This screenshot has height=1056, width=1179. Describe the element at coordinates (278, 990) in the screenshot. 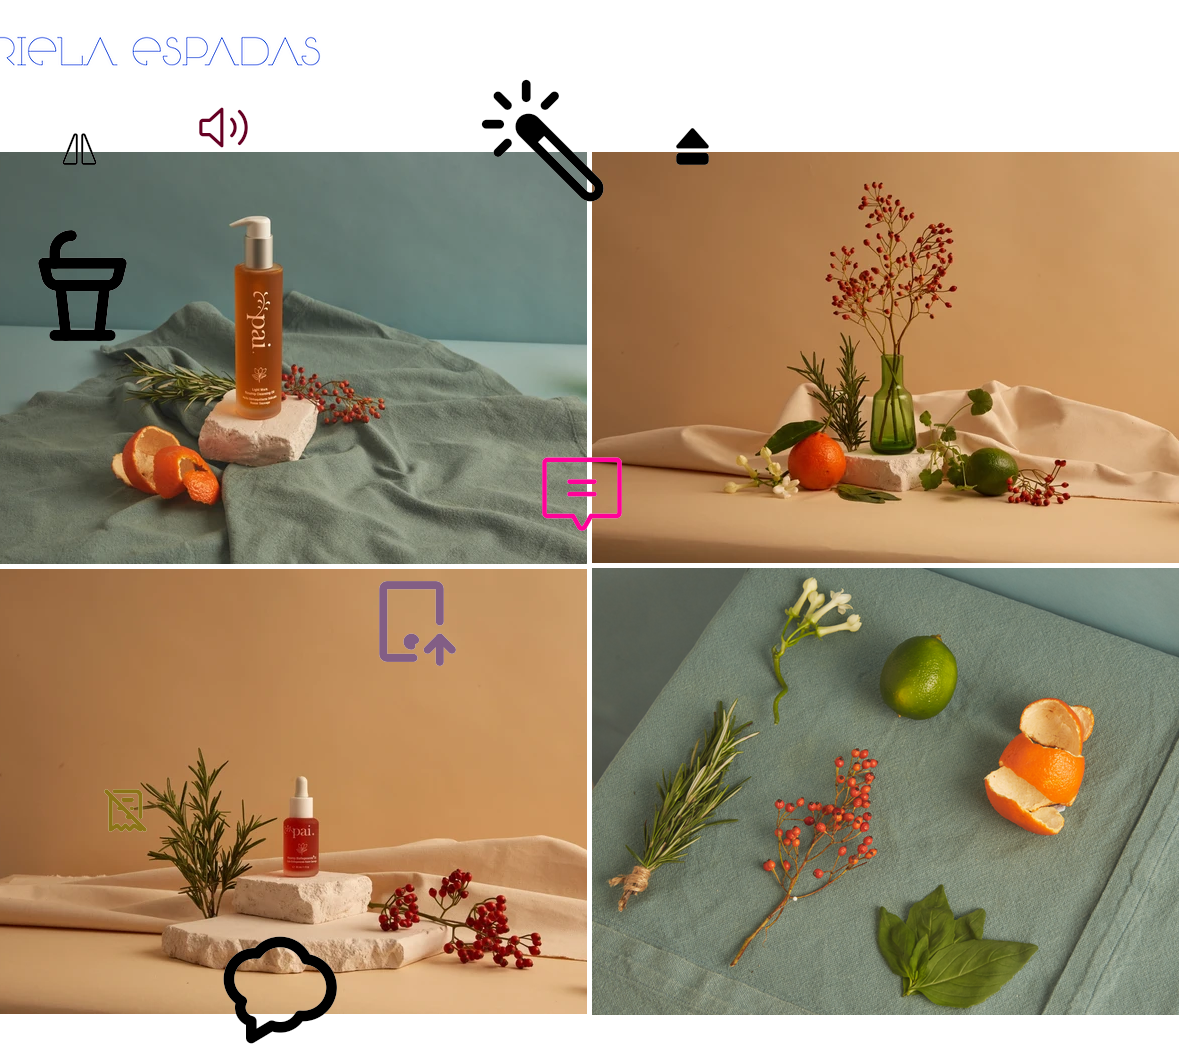

I see `open chat or messaging` at that location.